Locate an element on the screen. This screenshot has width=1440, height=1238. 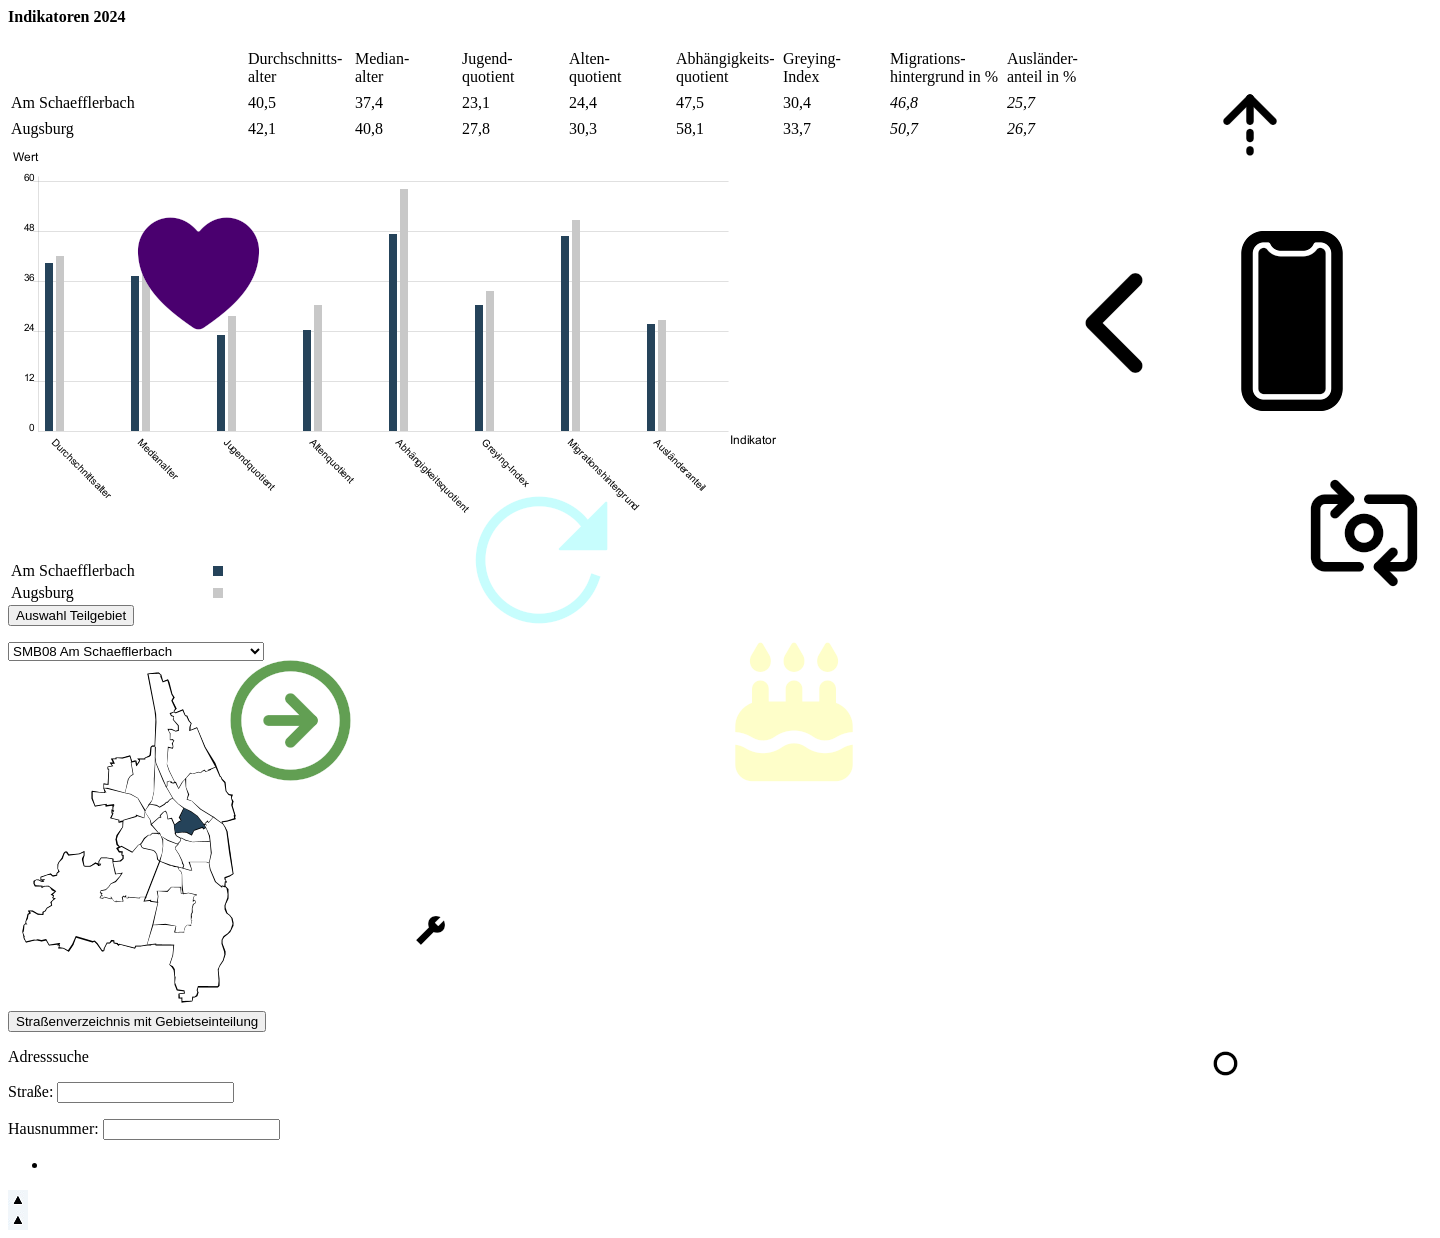
view birthday or celebration reminders is located at coordinates (794, 714).